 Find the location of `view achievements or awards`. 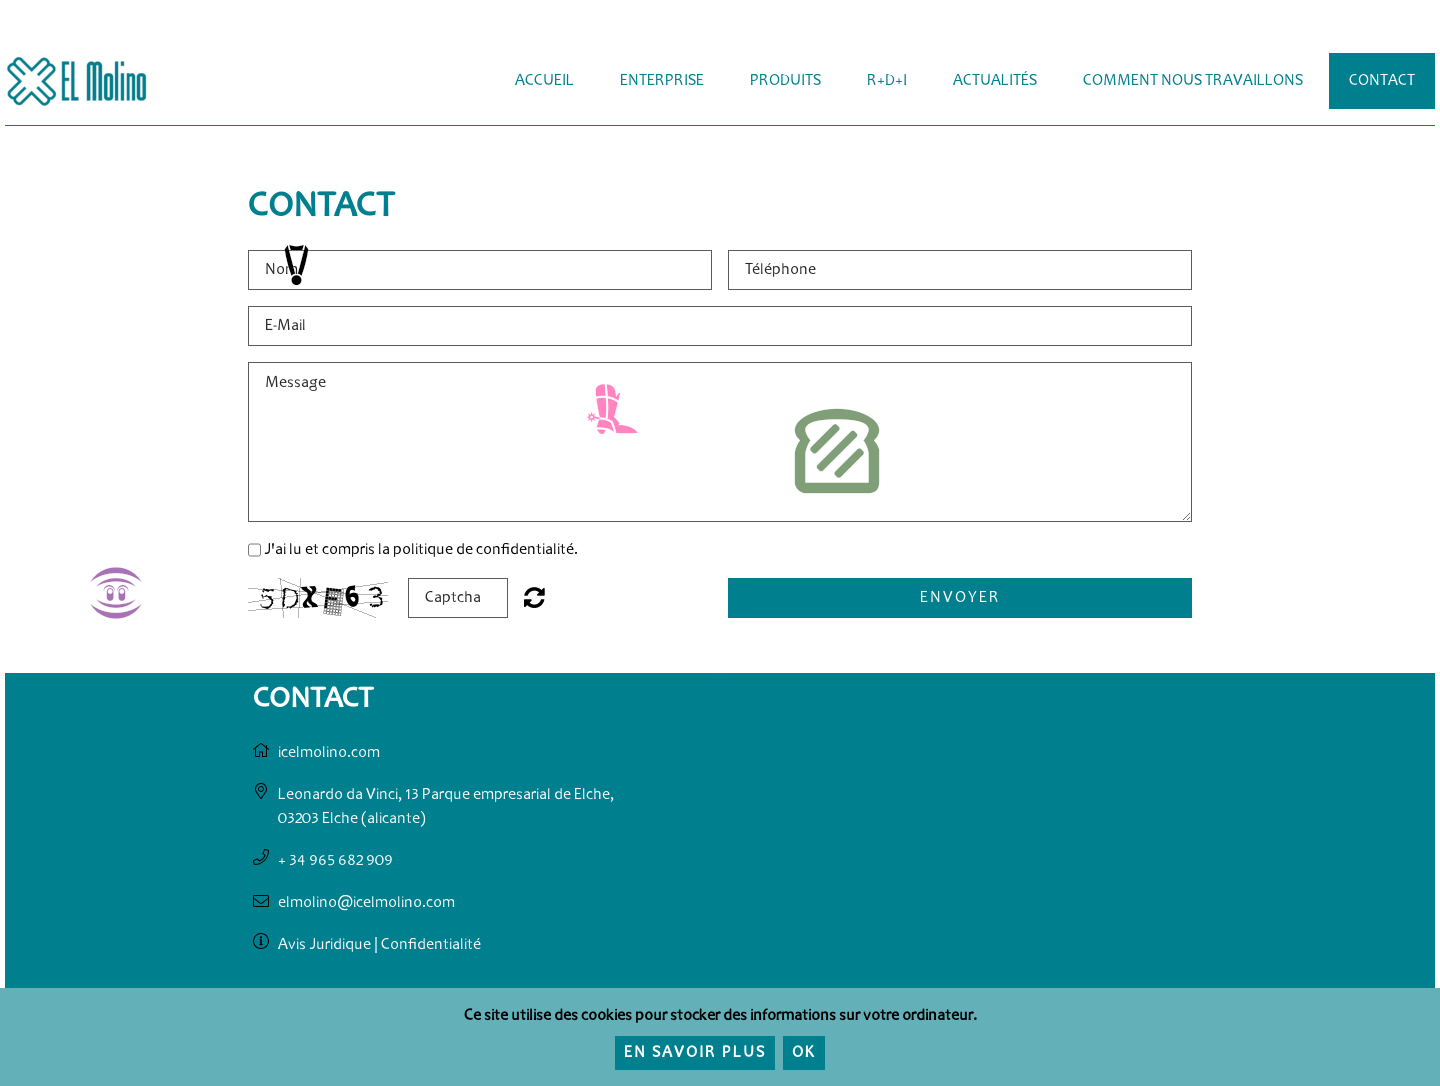

view achievements or awards is located at coordinates (296, 264).